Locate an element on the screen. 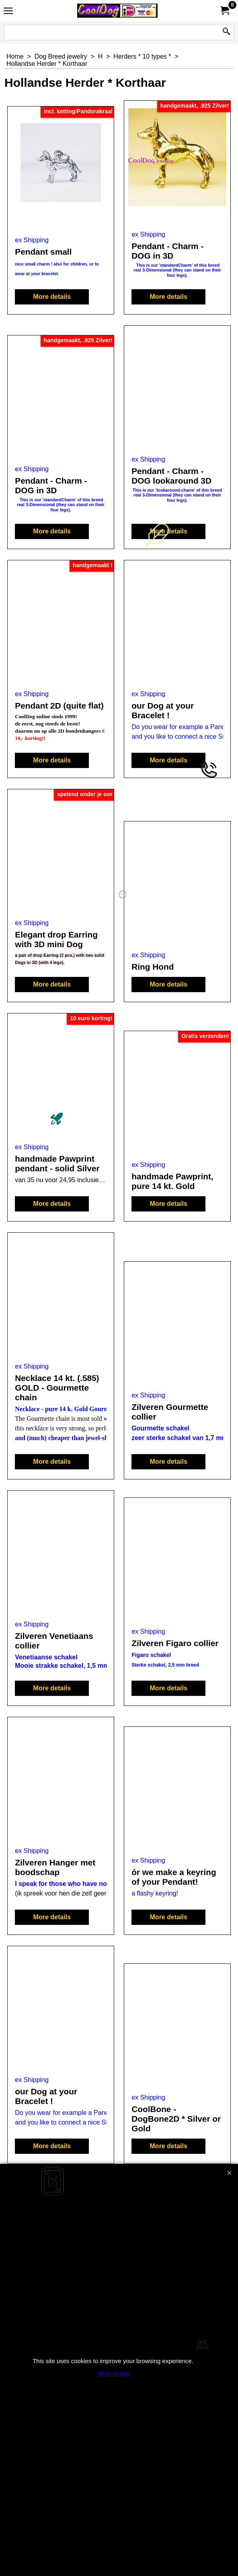  playing card with value six is located at coordinates (52, 2181).